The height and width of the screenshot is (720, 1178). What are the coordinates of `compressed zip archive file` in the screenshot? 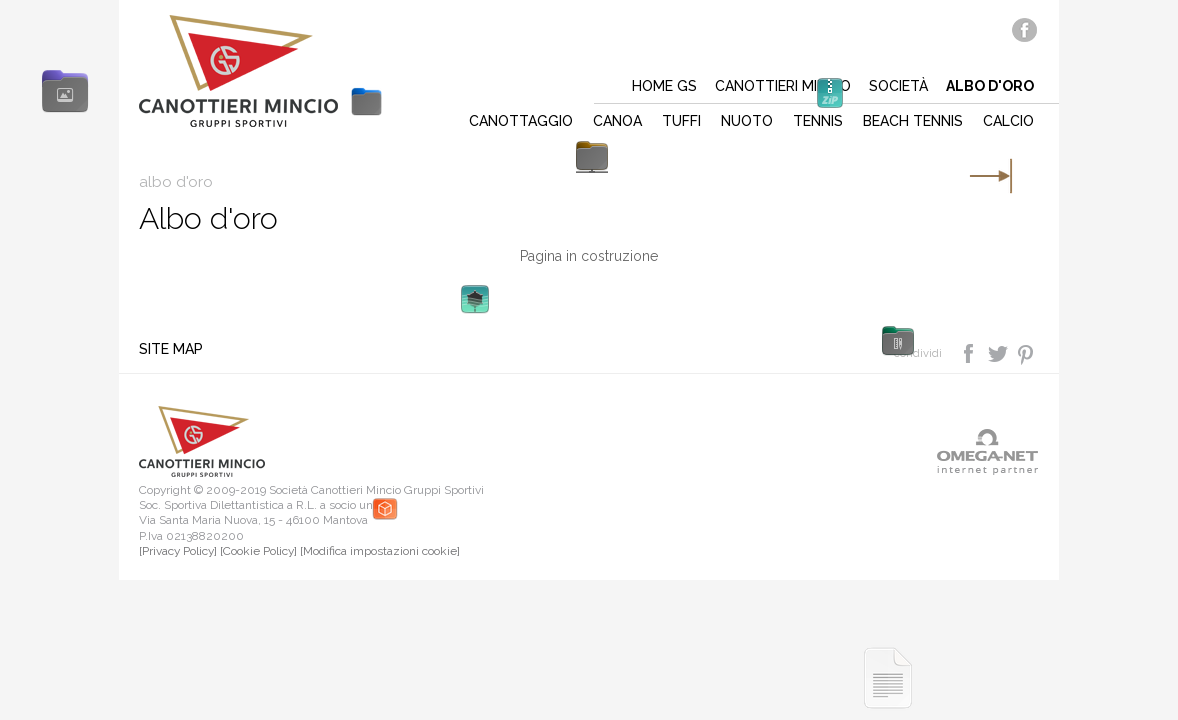 It's located at (830, 93).